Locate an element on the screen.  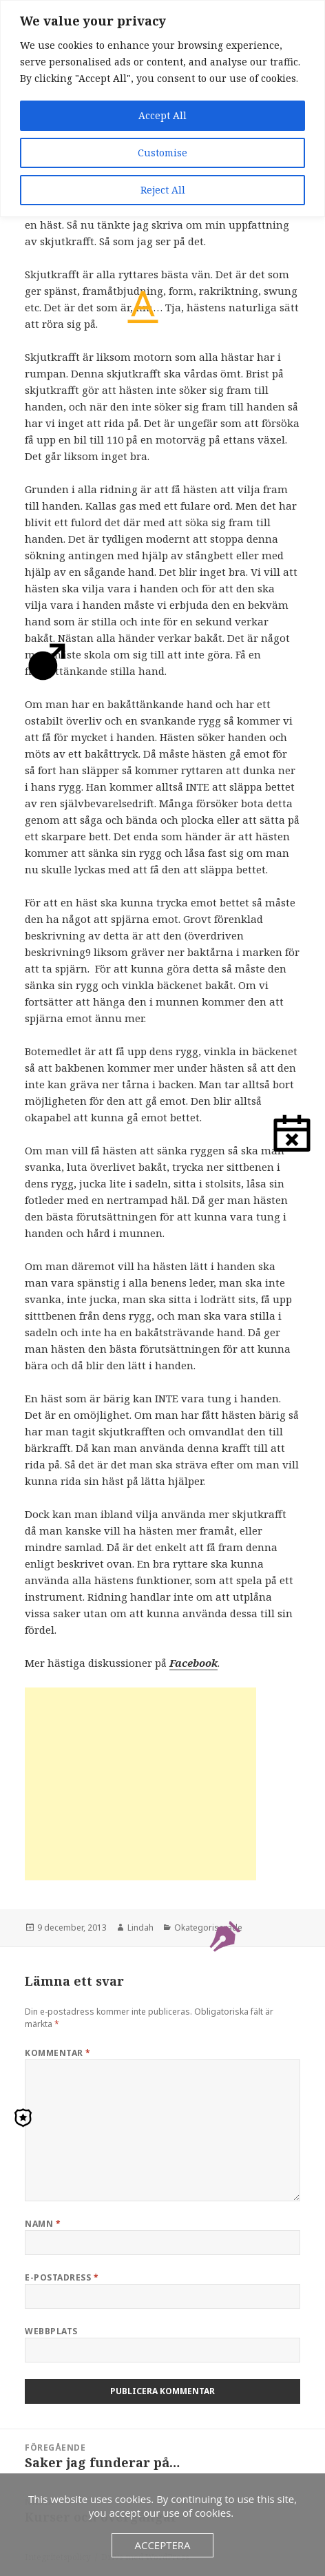
indicates male or men's section is located at coordinates (45, 661).